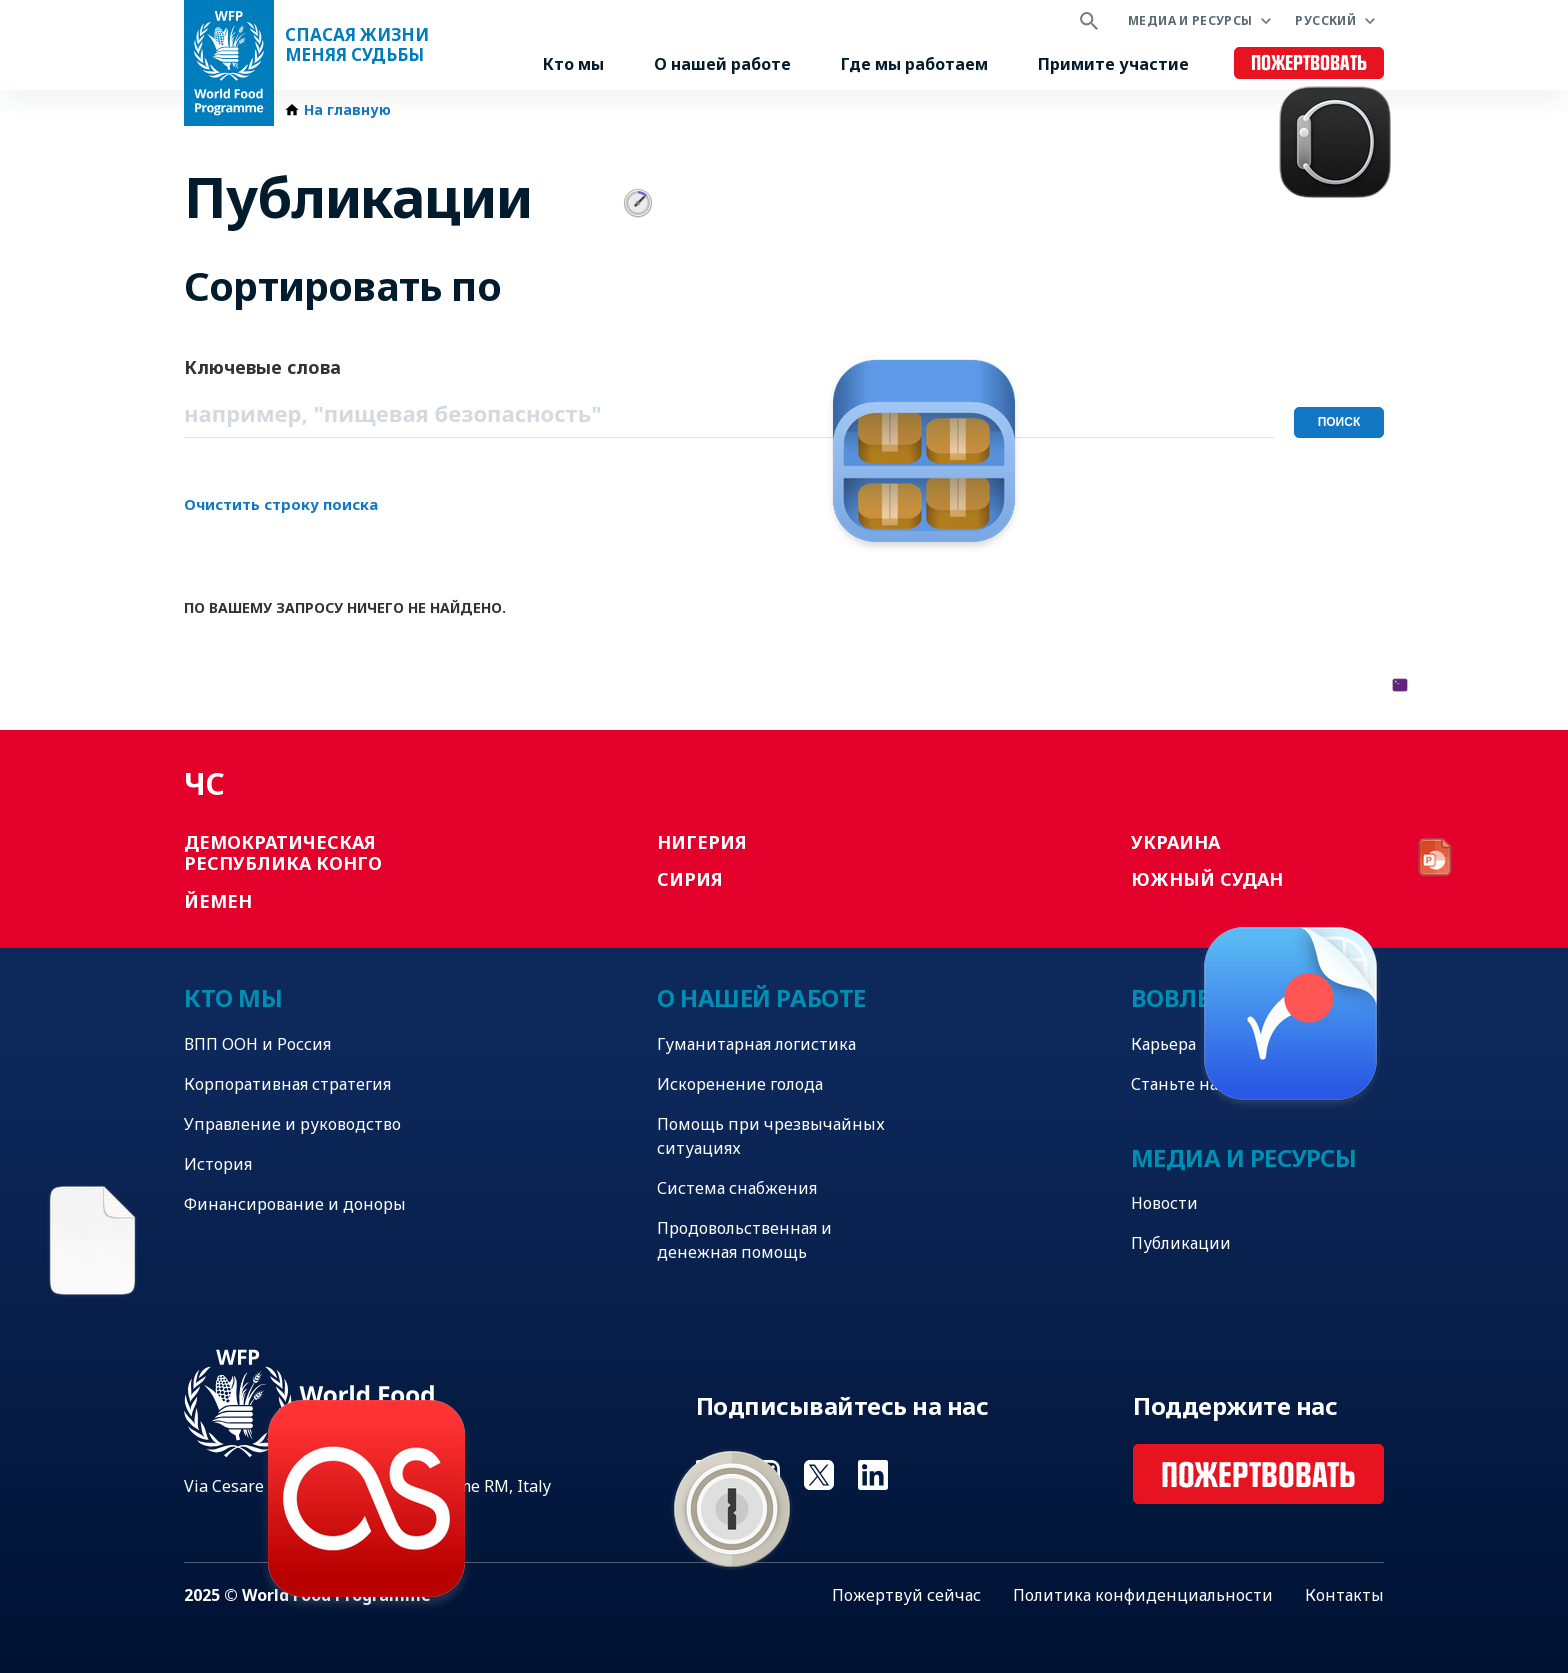 The height and width of the screenshot is (1673, 1568). What do you see at coordinates (1435, 857) in the screenshot?
I see `a PowerPoint slideshow file` at bounding box center [1435, 857].